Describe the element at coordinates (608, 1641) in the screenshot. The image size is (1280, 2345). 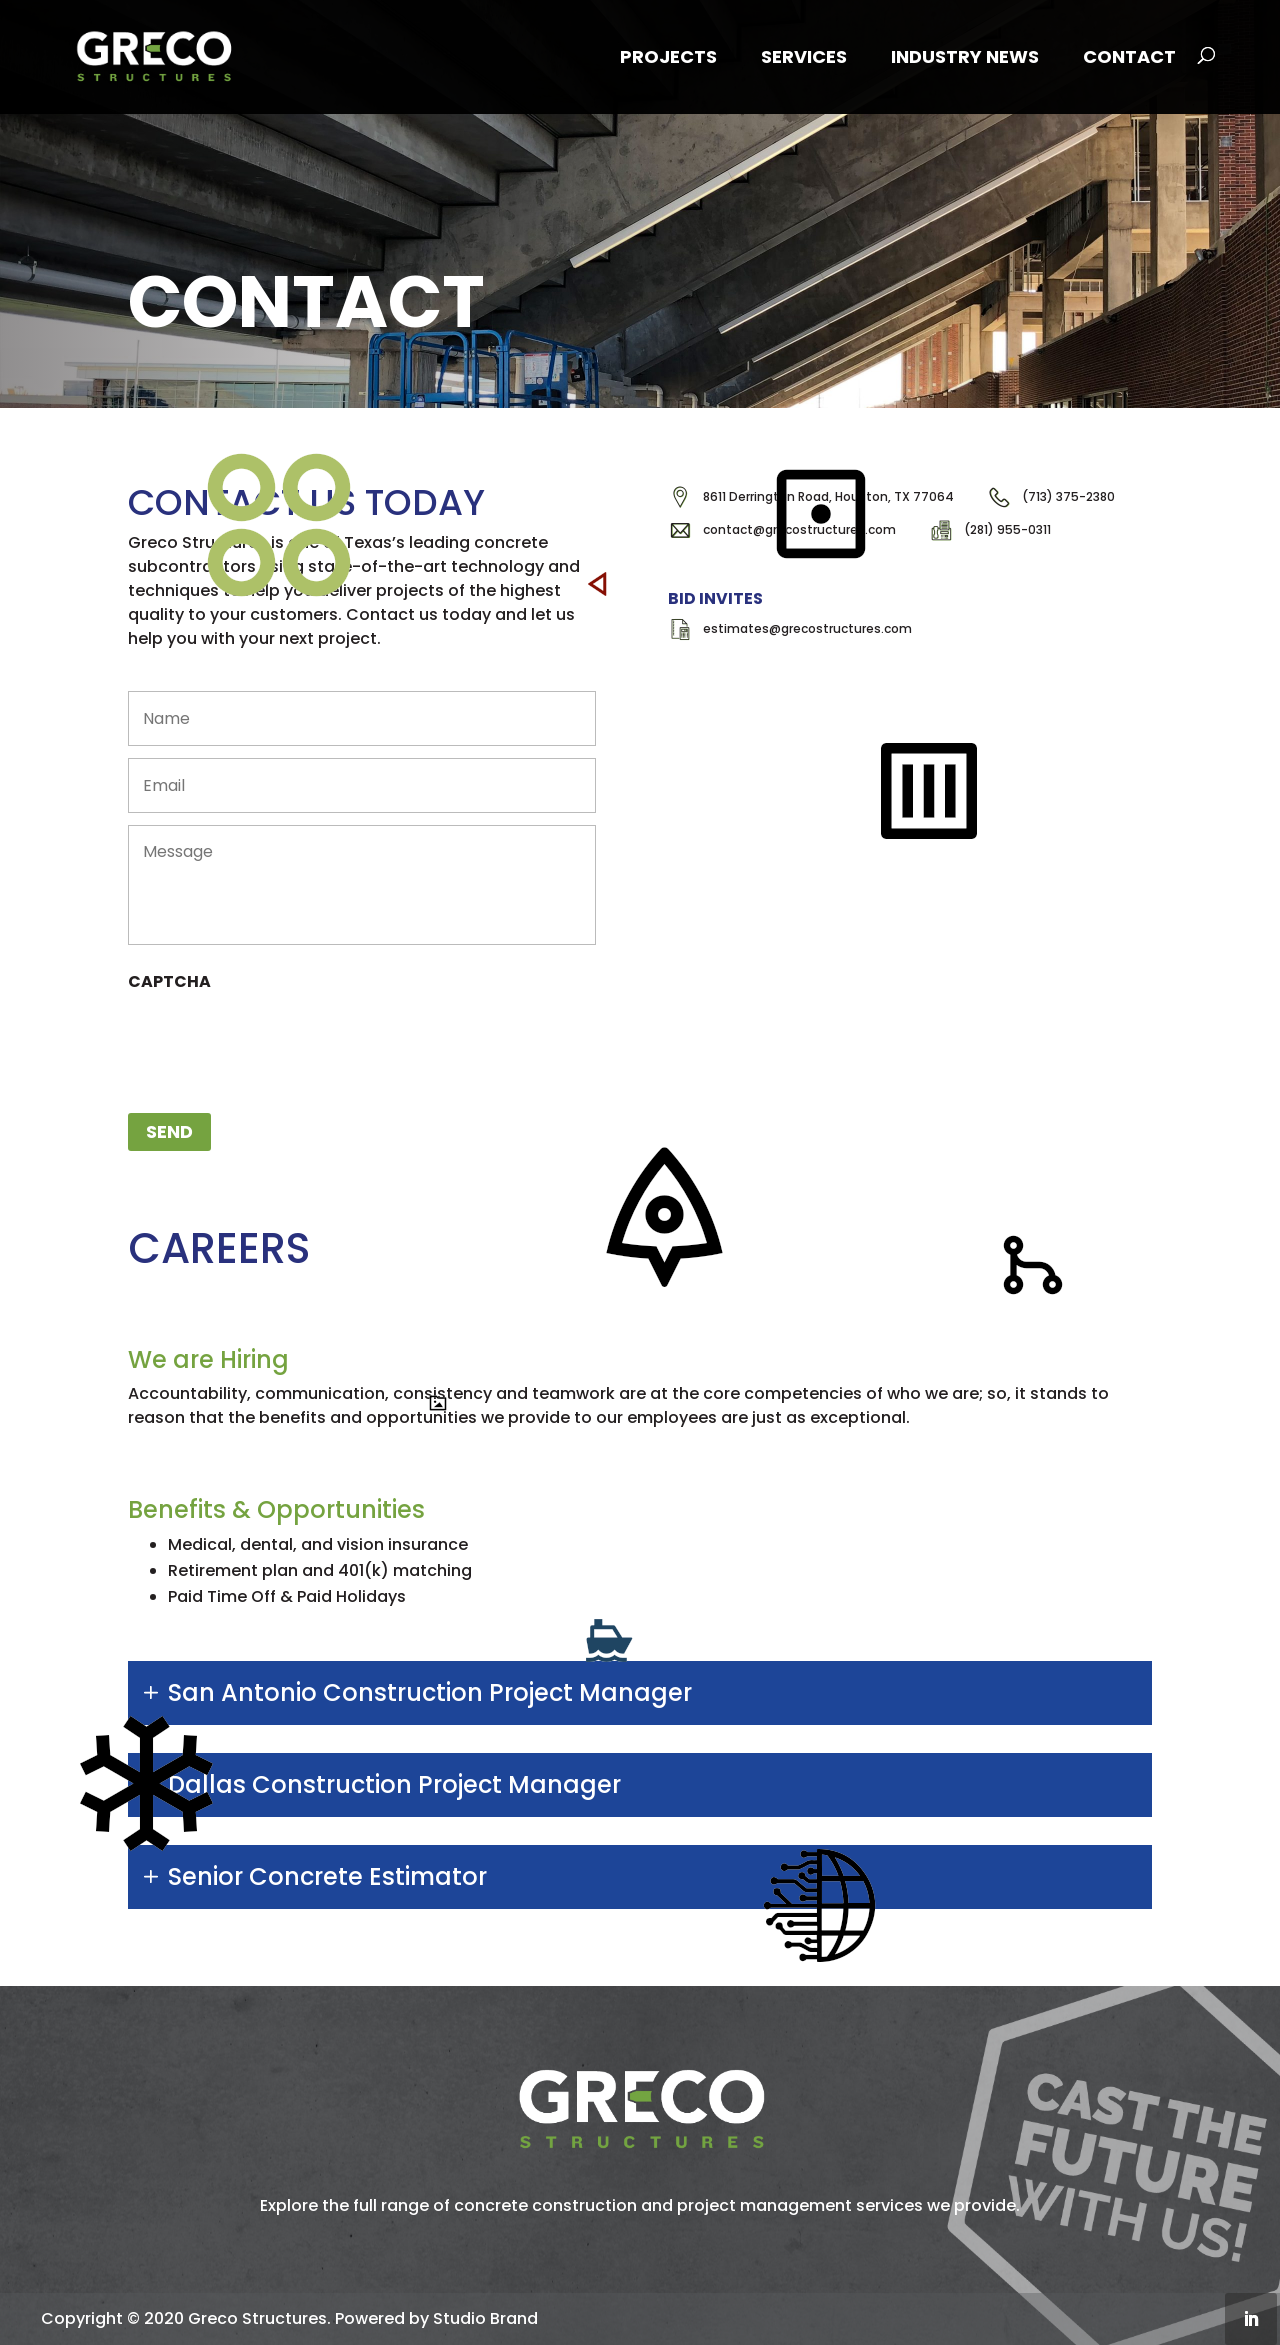
I see `view nearby ports or maritime locations` at that location.